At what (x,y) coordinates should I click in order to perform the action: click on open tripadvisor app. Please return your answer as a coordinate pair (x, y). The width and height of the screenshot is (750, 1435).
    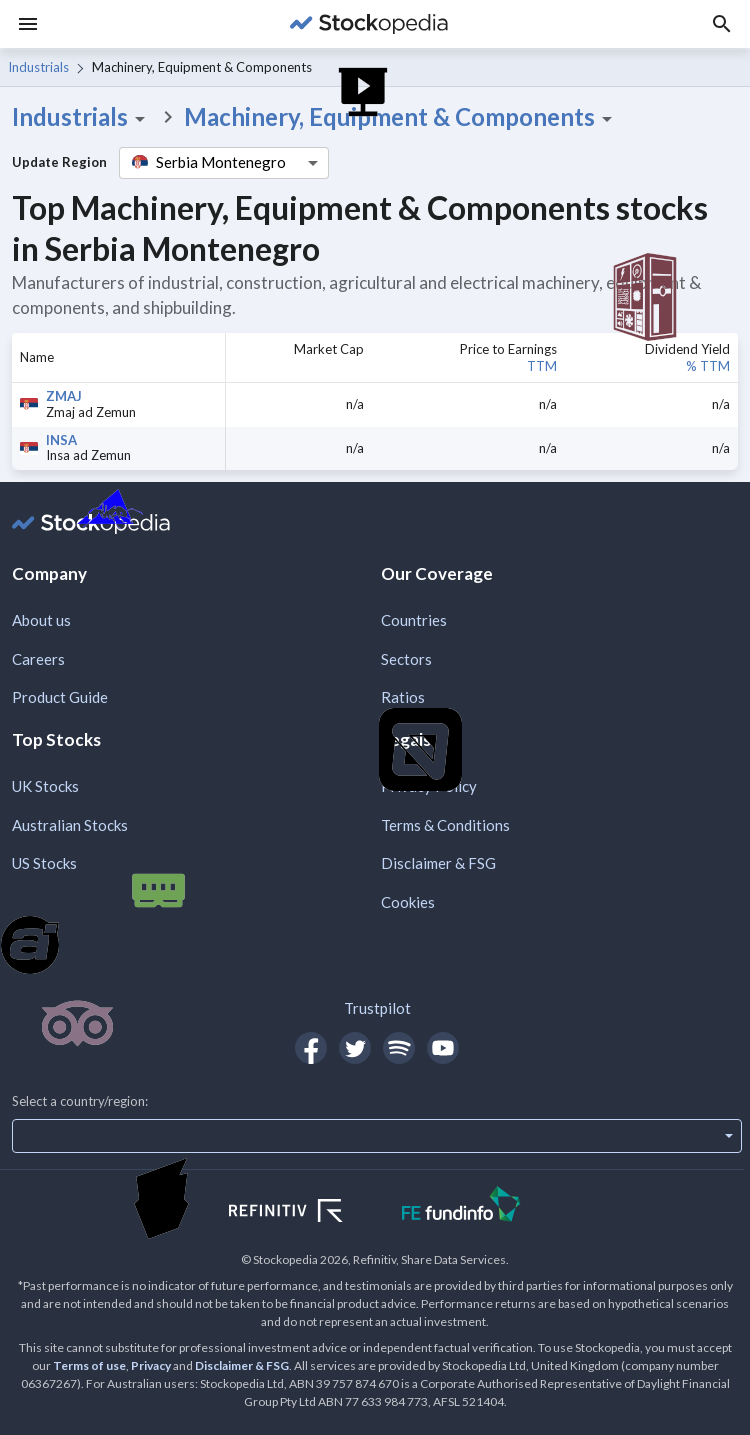
    Looking at the image, I should click on (77, 1023).